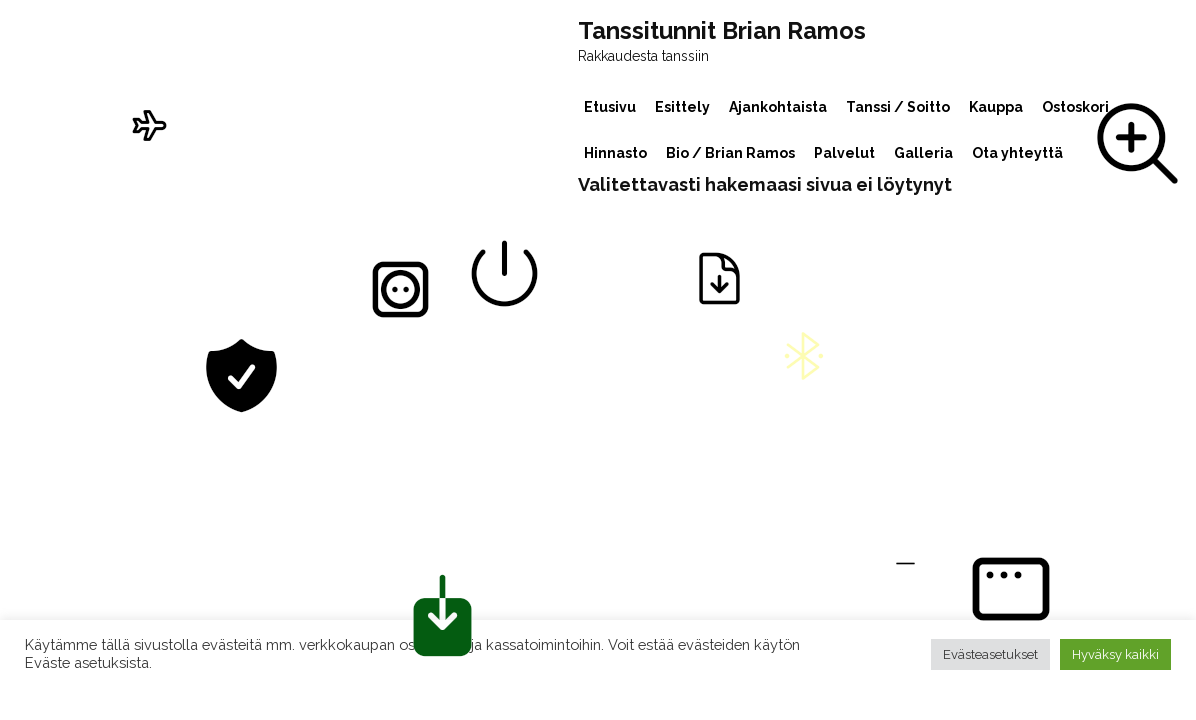  What do you see at coordinates (905, 563) in the screenshot?
I see `decrease quantity or value` at bounding box center [905, 563].